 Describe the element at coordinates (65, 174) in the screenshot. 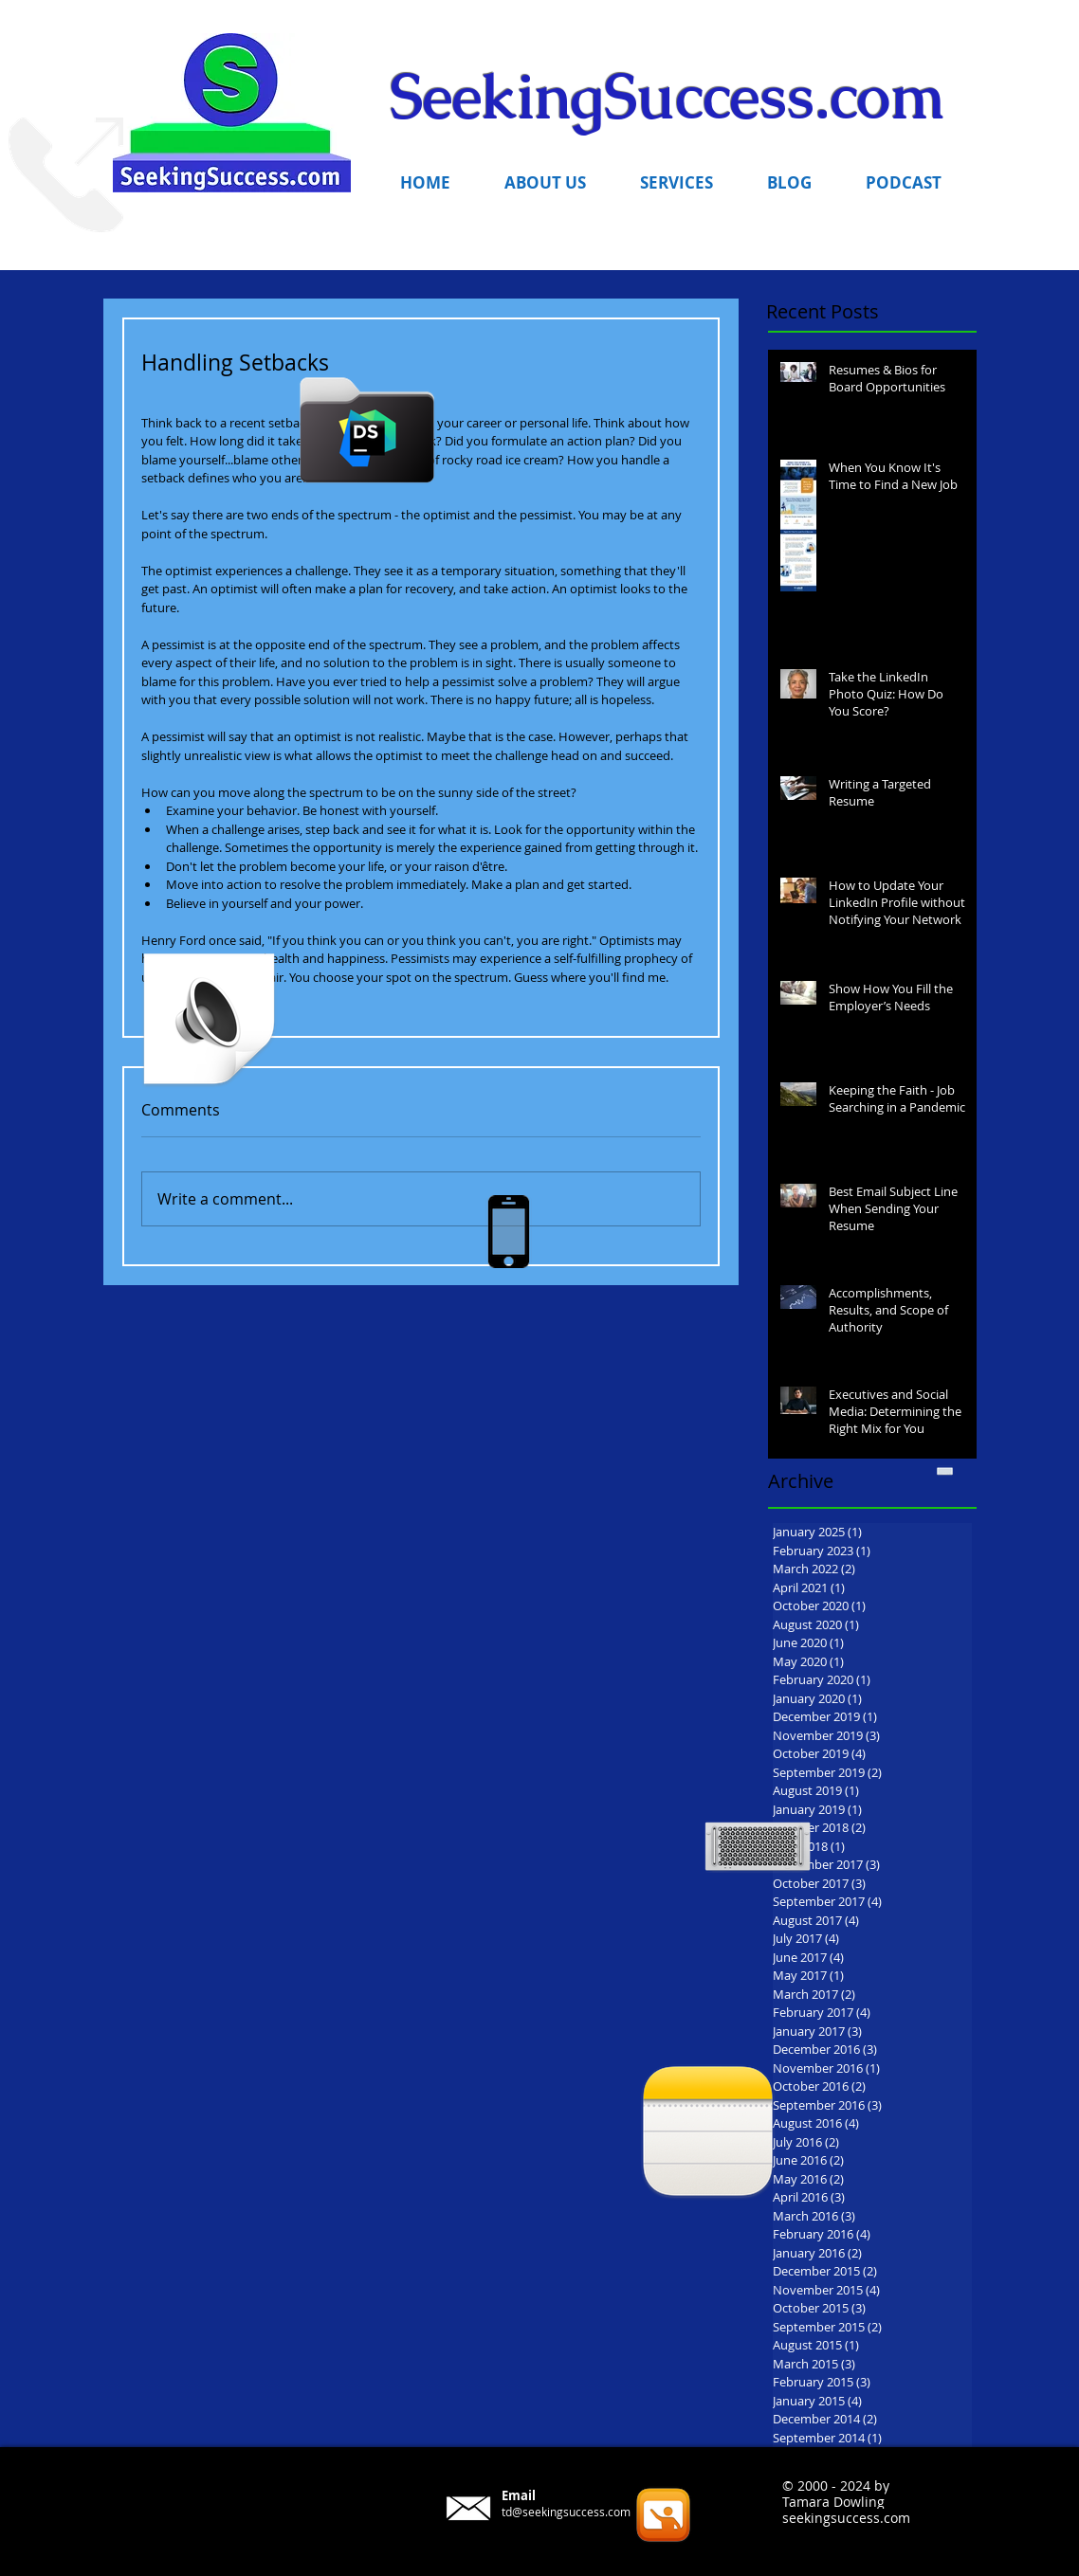

I see `indicates an outgoing call was made` at that location.